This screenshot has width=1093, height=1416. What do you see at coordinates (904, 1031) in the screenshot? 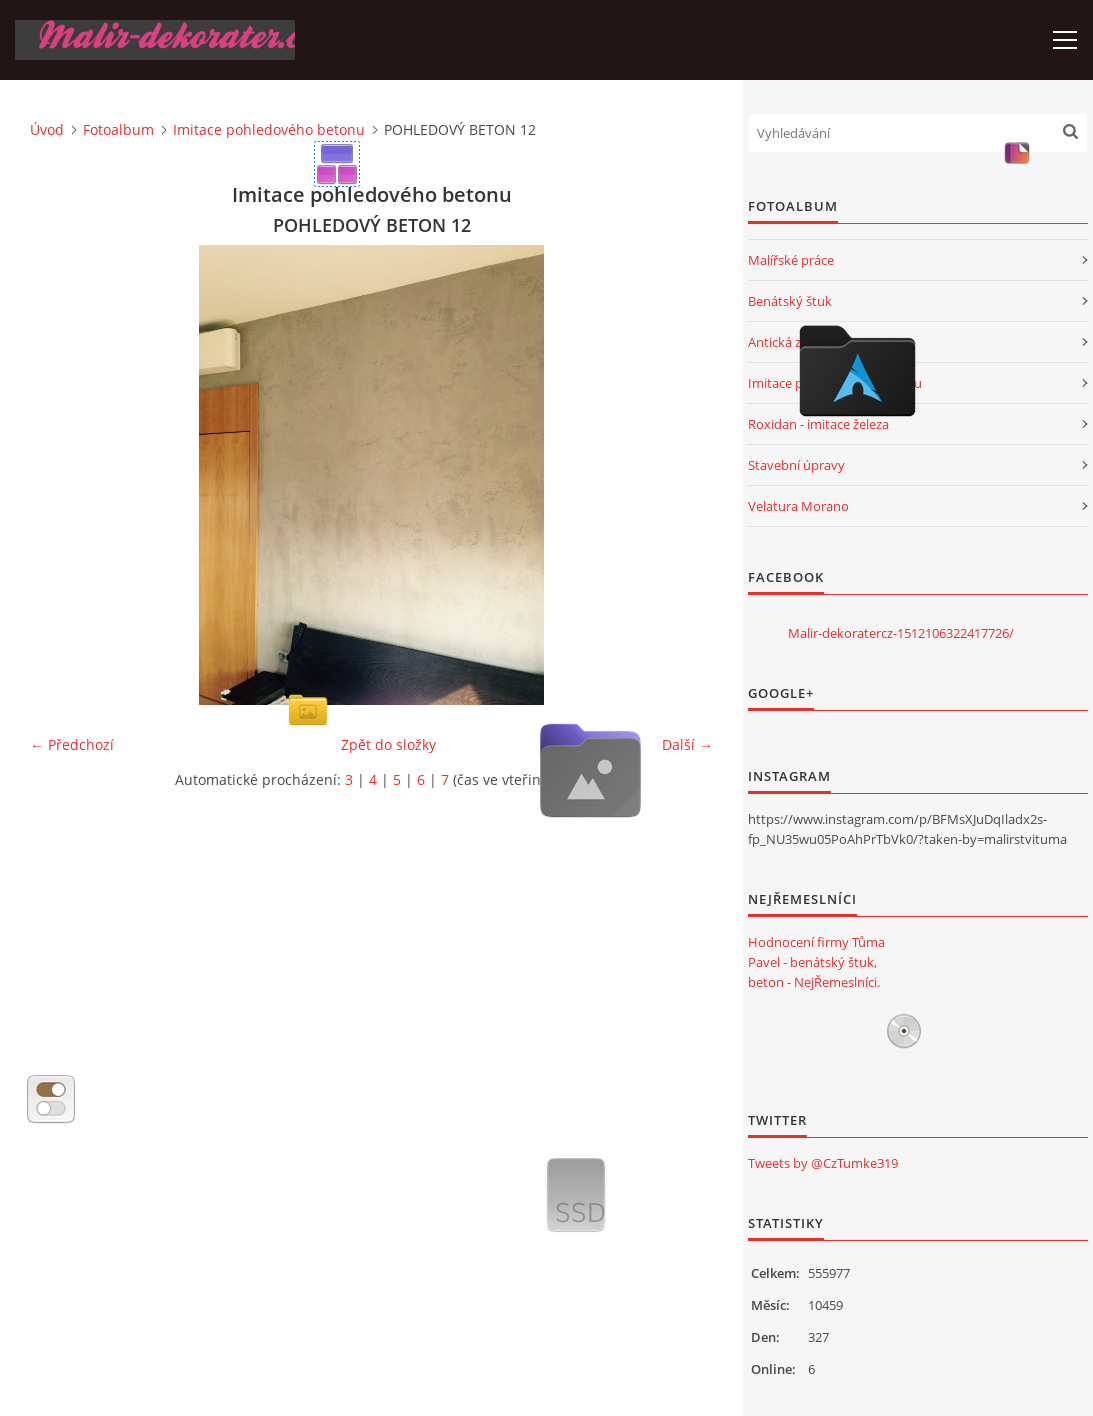
I see `indicates a dvd-r disc drive or media` at bounding box center [904, 1031].